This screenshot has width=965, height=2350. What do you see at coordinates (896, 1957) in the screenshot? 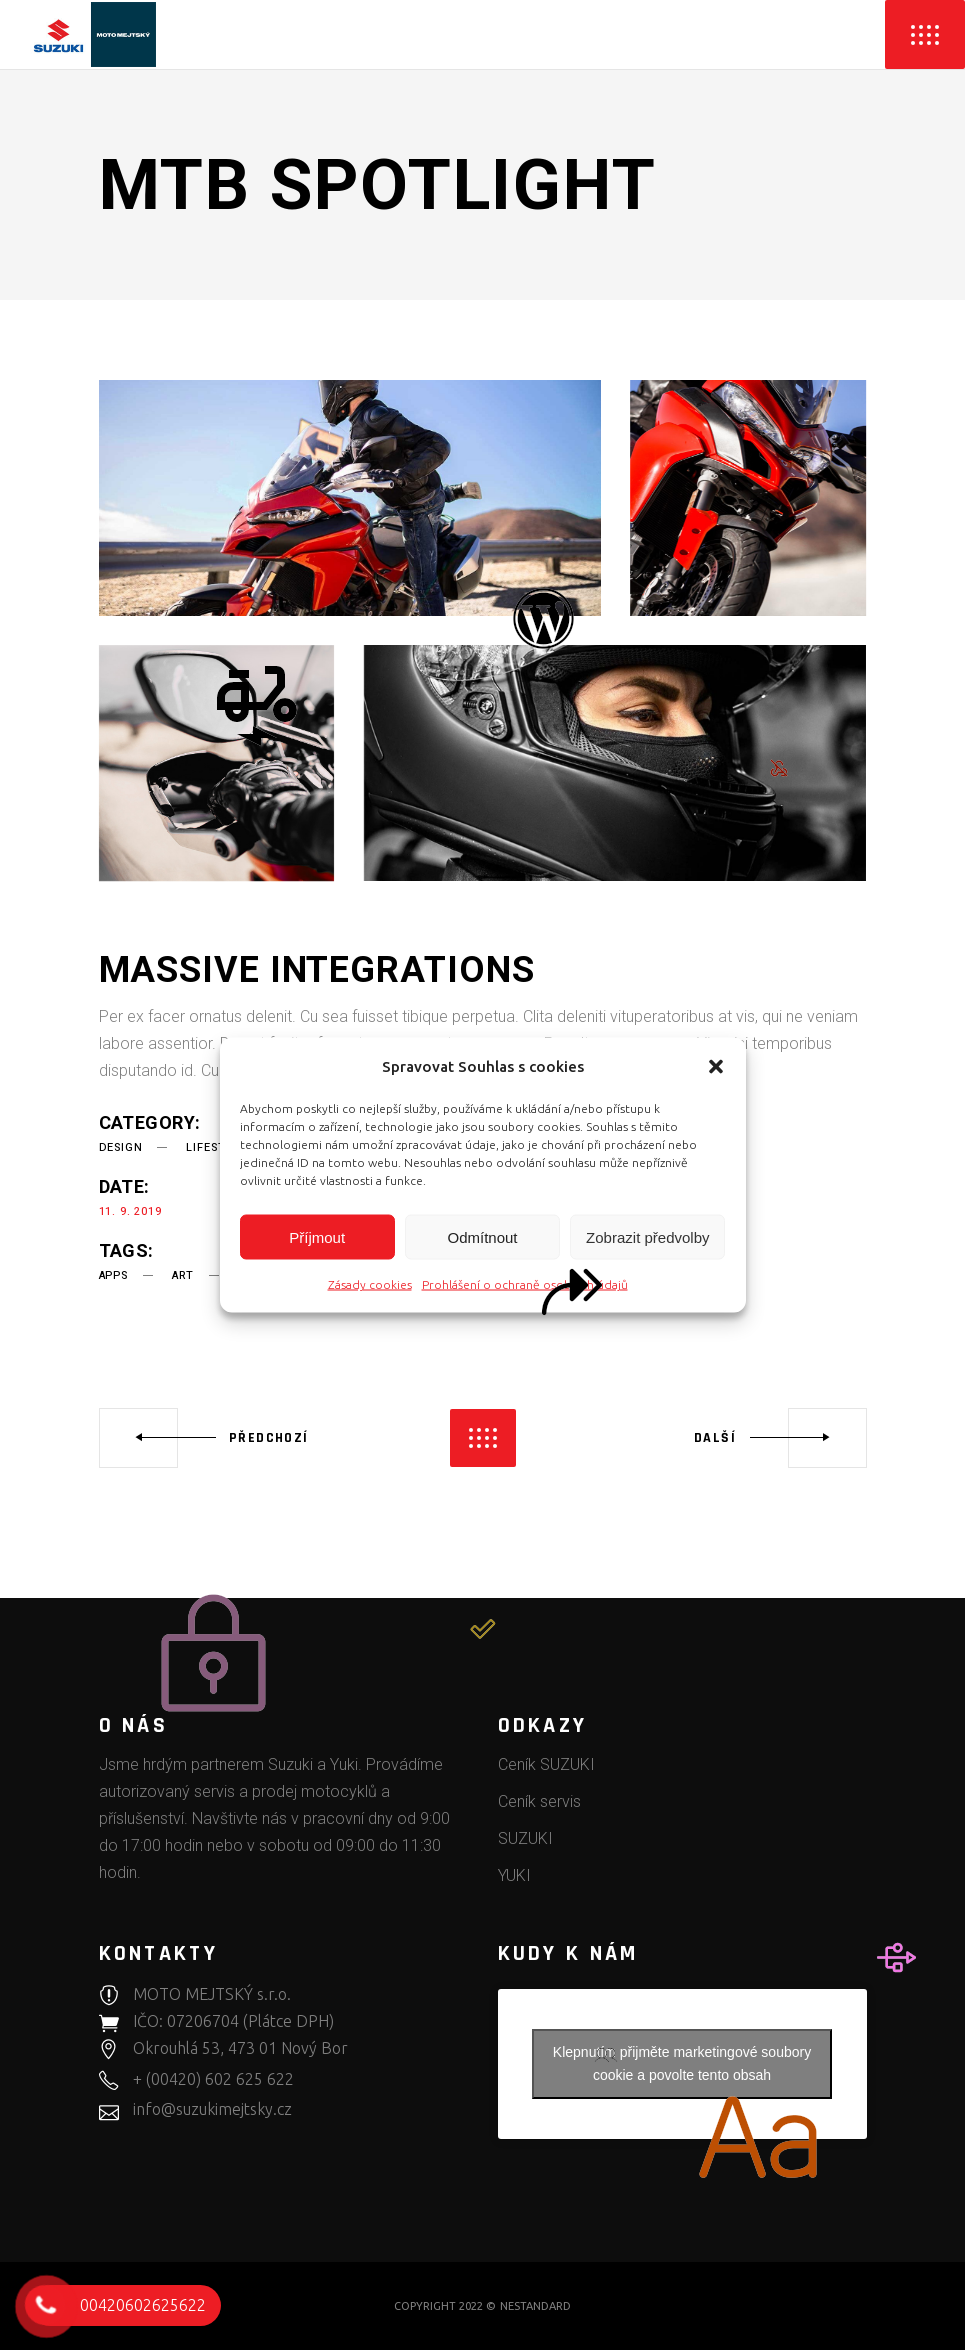
I see `connect a usb device` at bounding box center [896, 1957].